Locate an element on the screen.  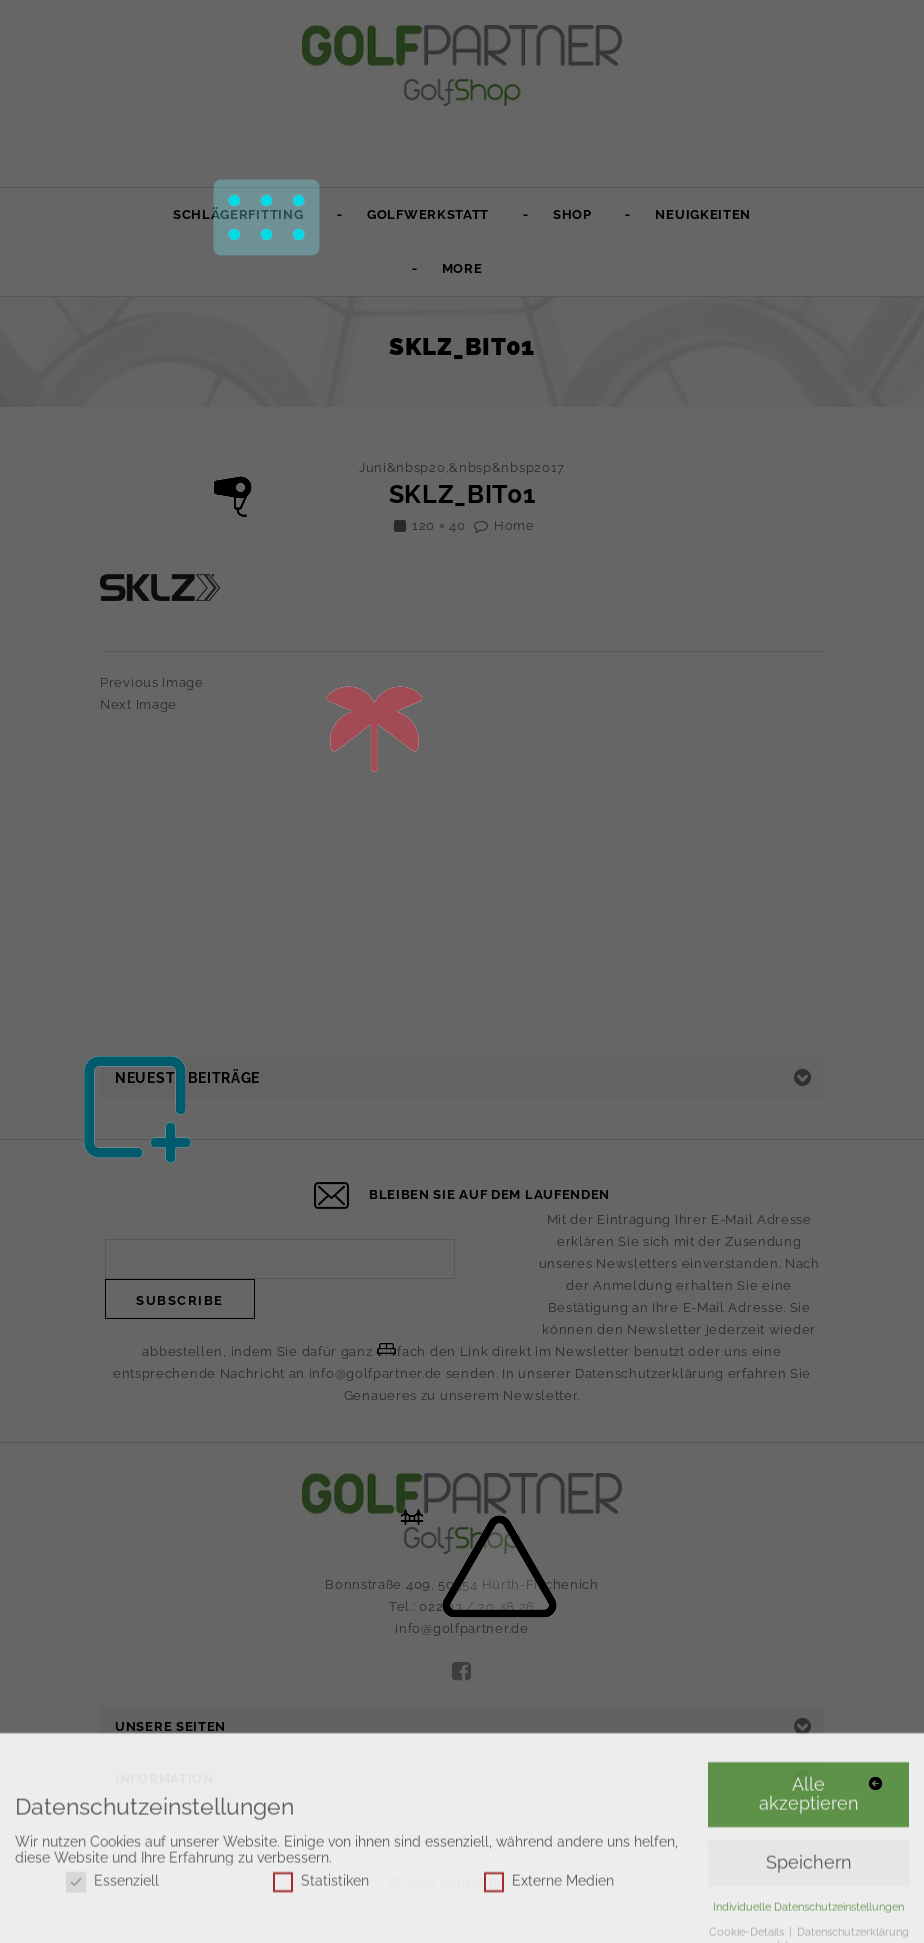
play or start media content is located at coordinates (499, 1568).